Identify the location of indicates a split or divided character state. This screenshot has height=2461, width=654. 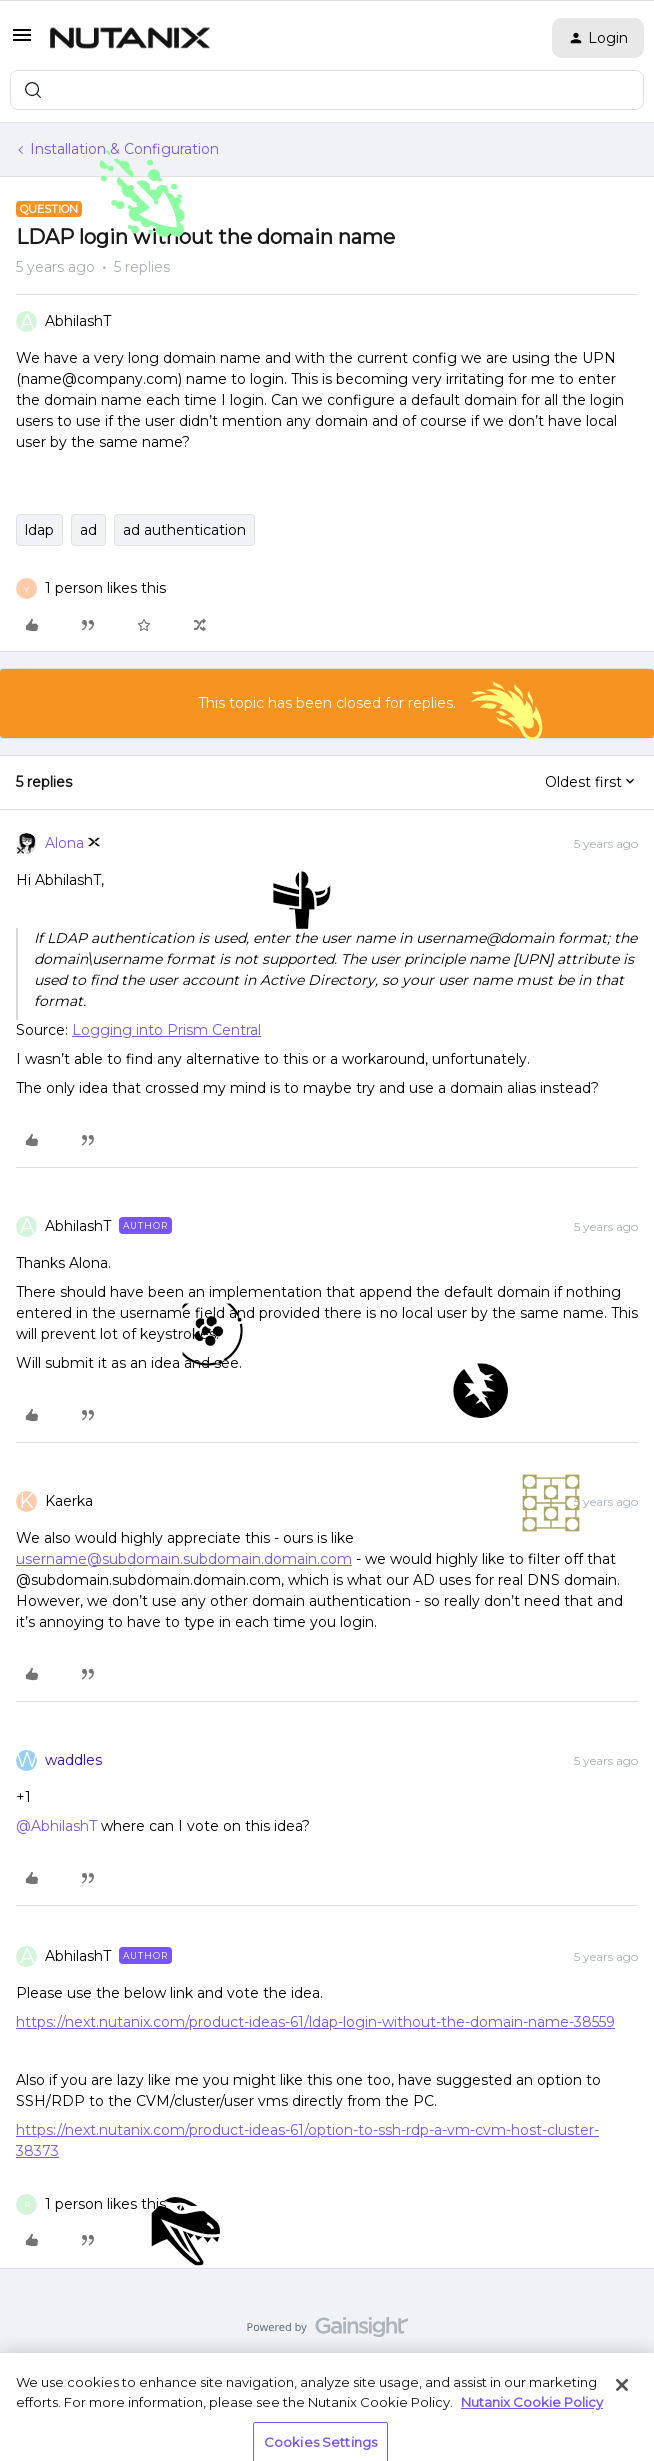
(302, 900).